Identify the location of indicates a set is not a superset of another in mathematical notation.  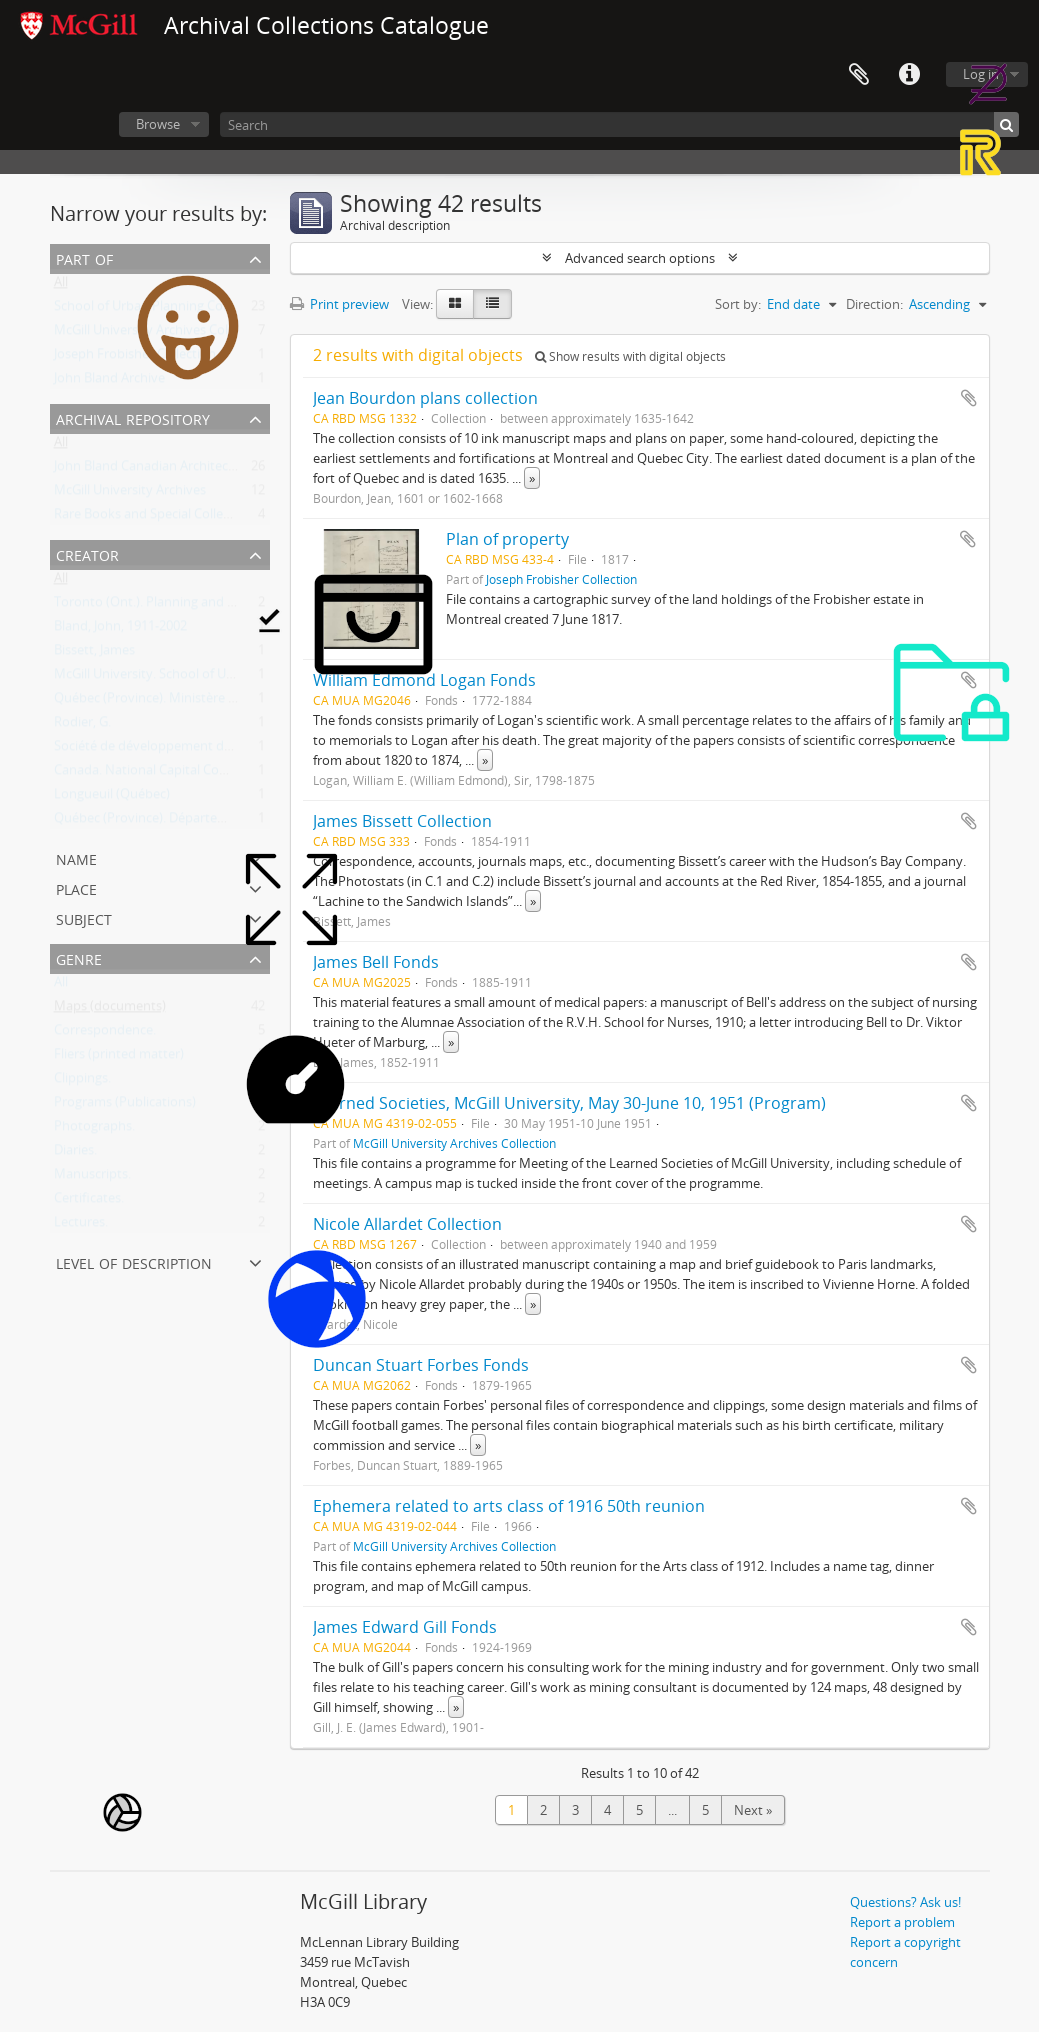
(988, 84).